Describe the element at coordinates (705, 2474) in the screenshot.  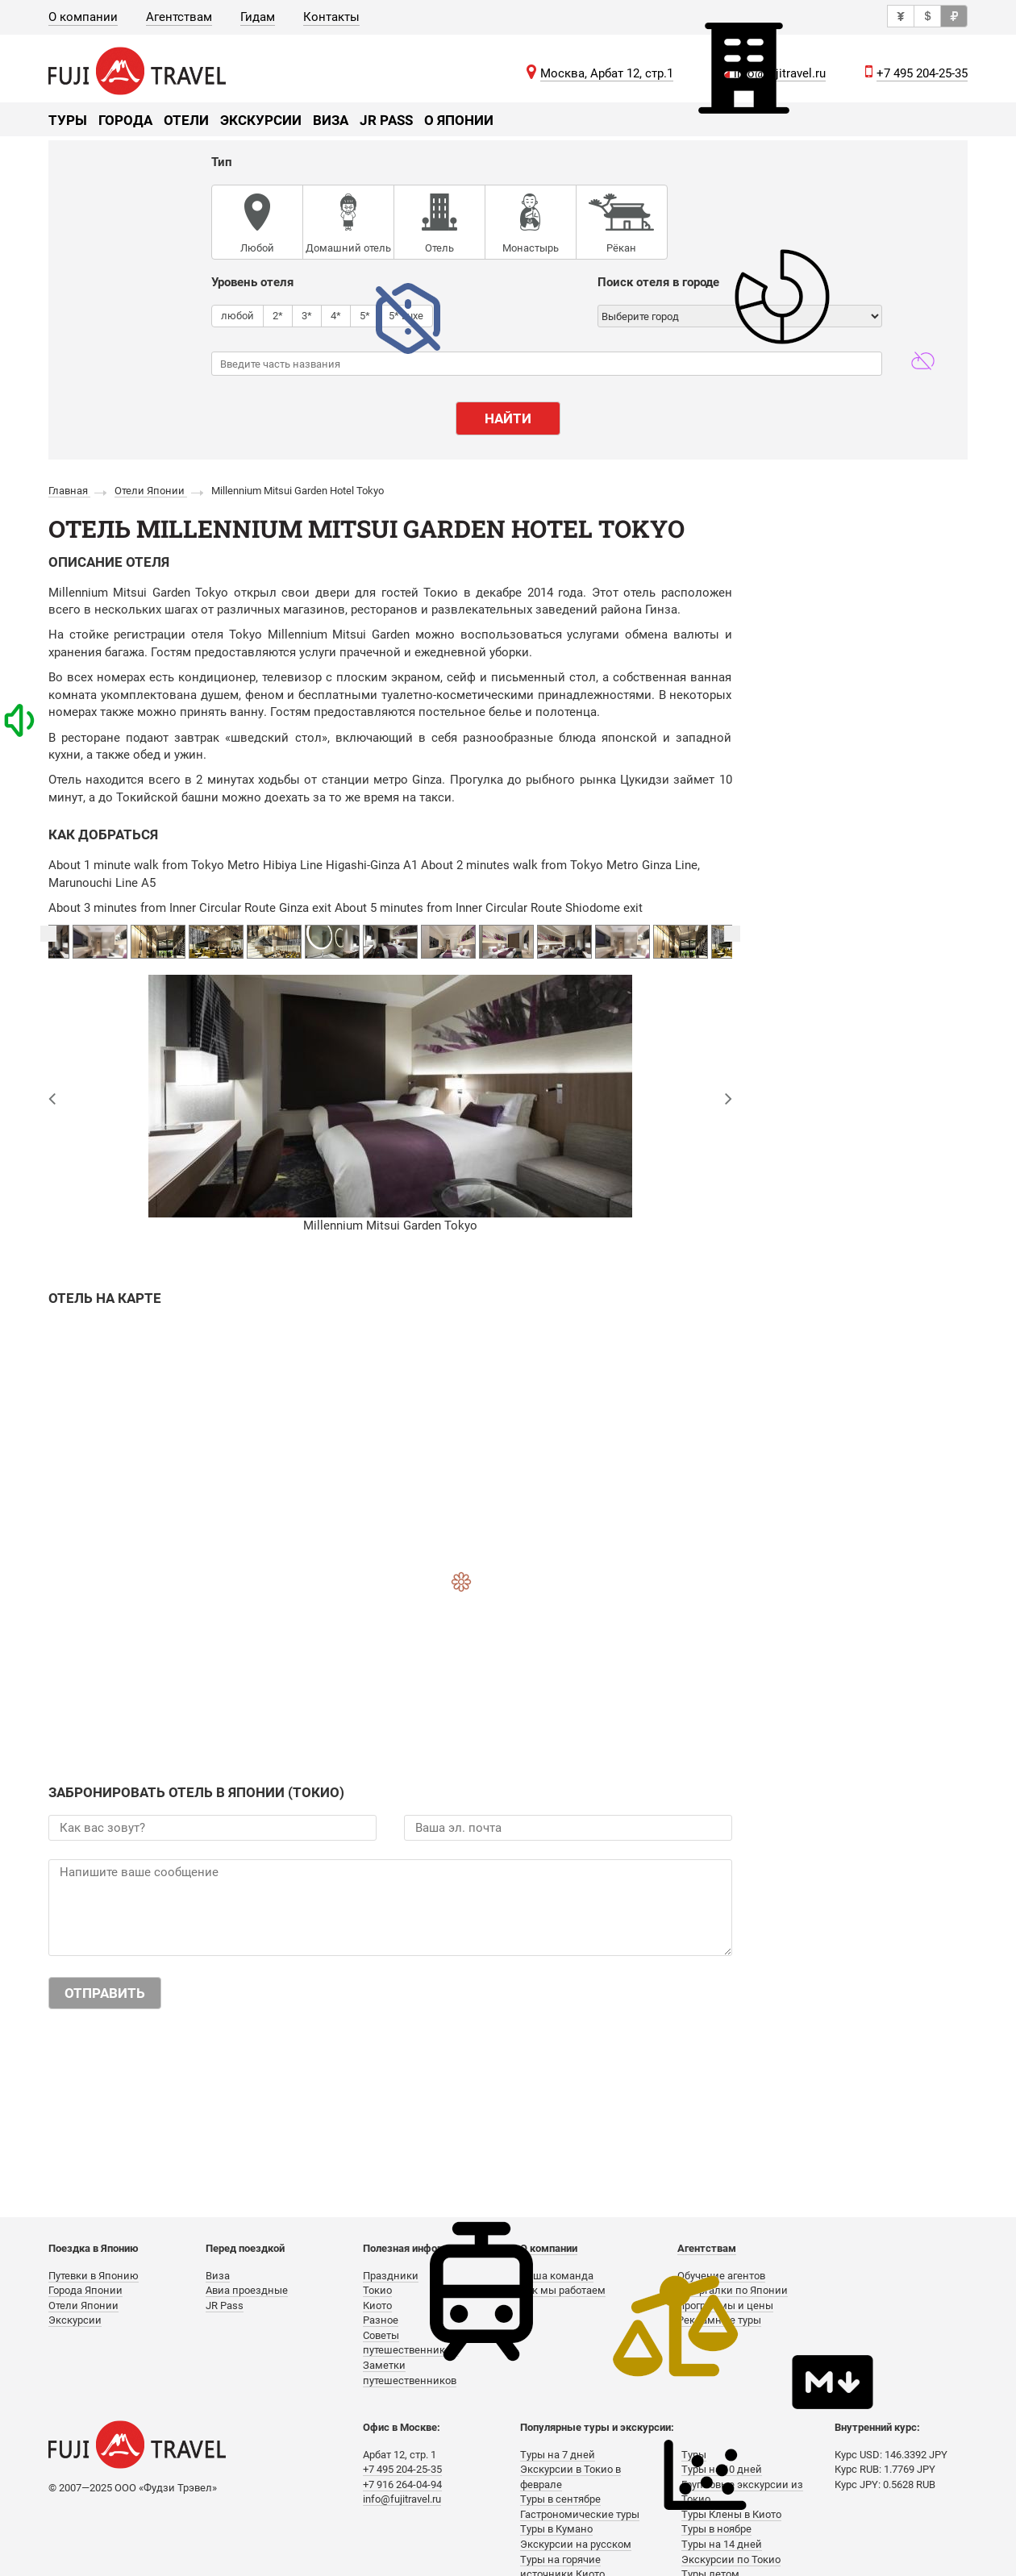
I see `view scatter plot data visualization` at that location.